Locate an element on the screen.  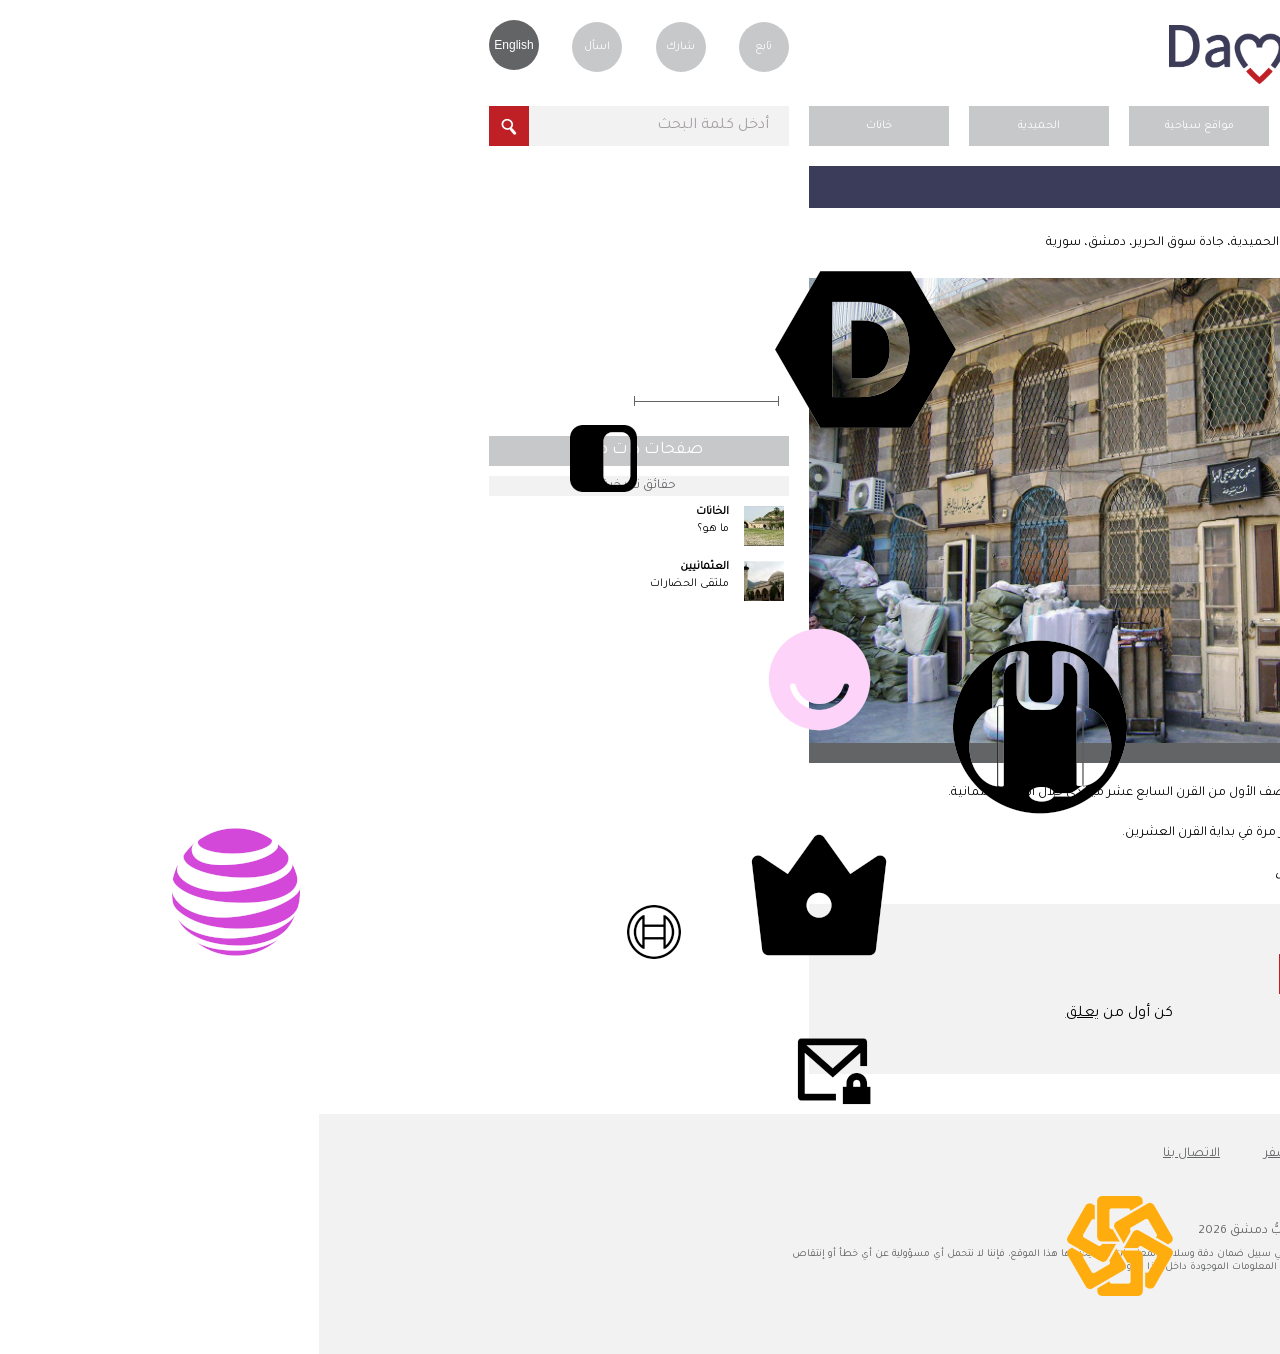
indicates encrypted or secure email is located at coordinates (832, 1069).